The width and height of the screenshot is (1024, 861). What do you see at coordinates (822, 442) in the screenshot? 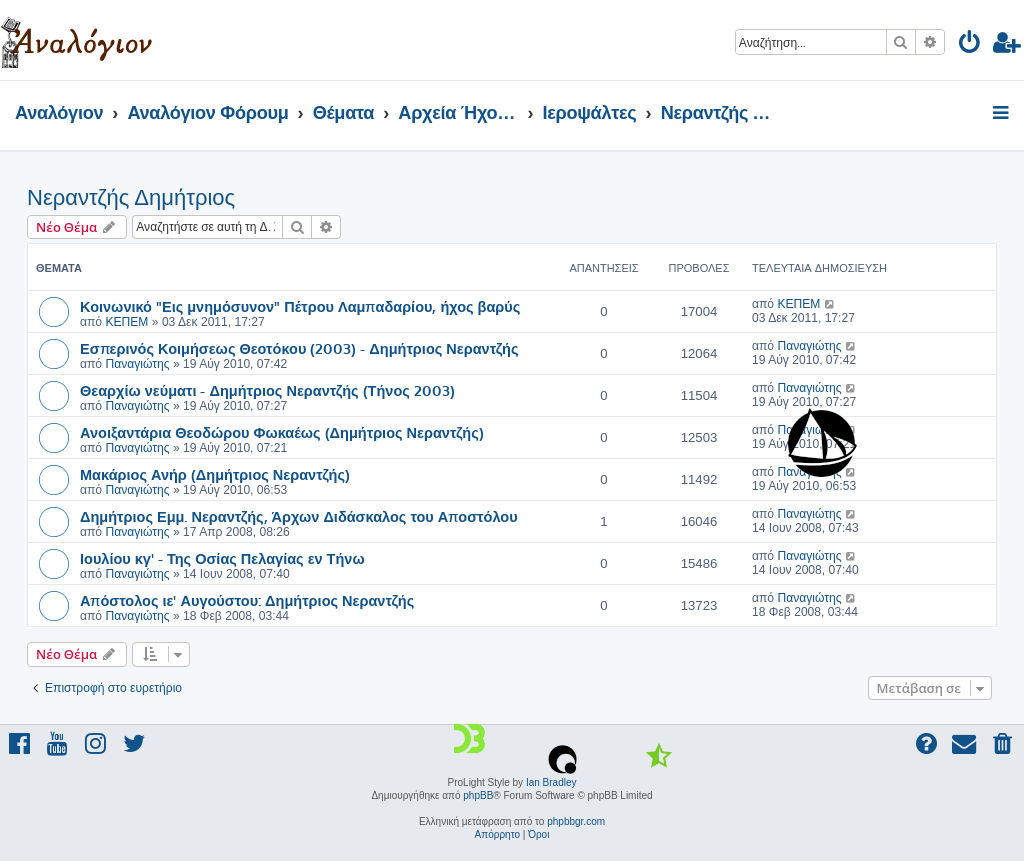
I see `solus operating system logo` at bounding box center [822, 442].